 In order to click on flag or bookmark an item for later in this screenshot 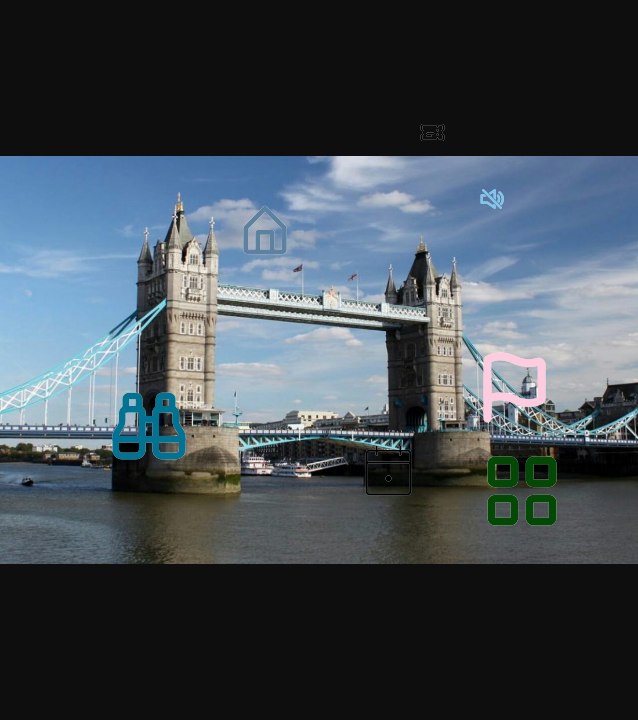, I will do `click(514, 387)`.